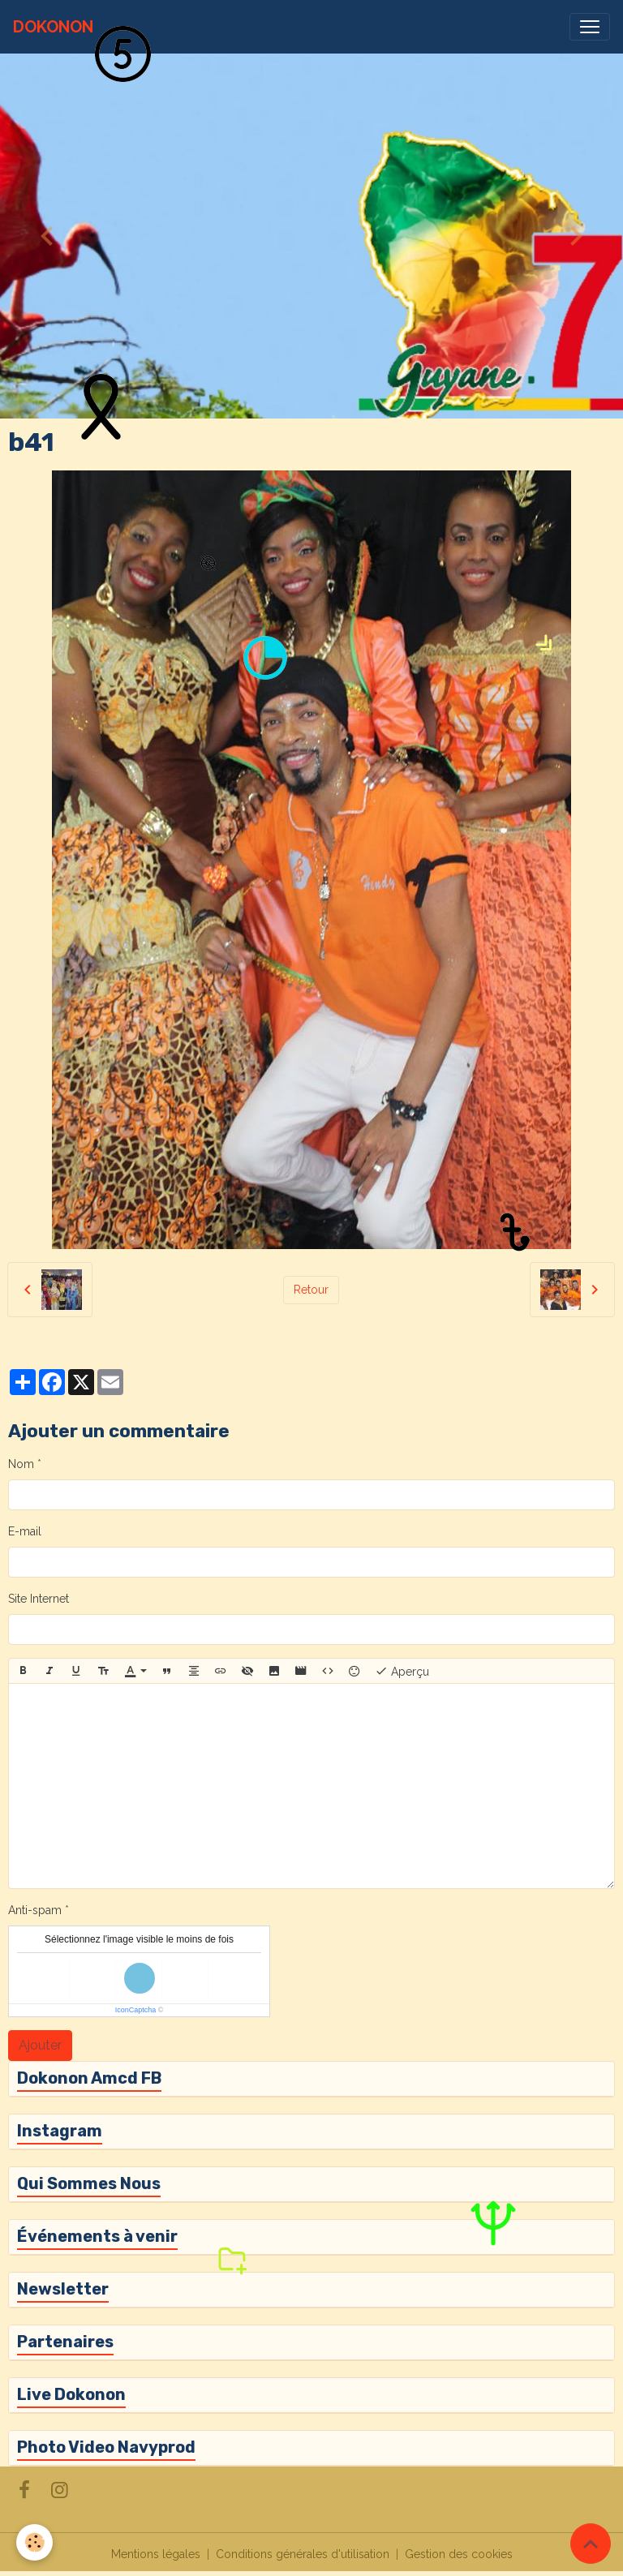 The image size is (623, 2576). I want to click on create a new folder, so click(232, 2260).